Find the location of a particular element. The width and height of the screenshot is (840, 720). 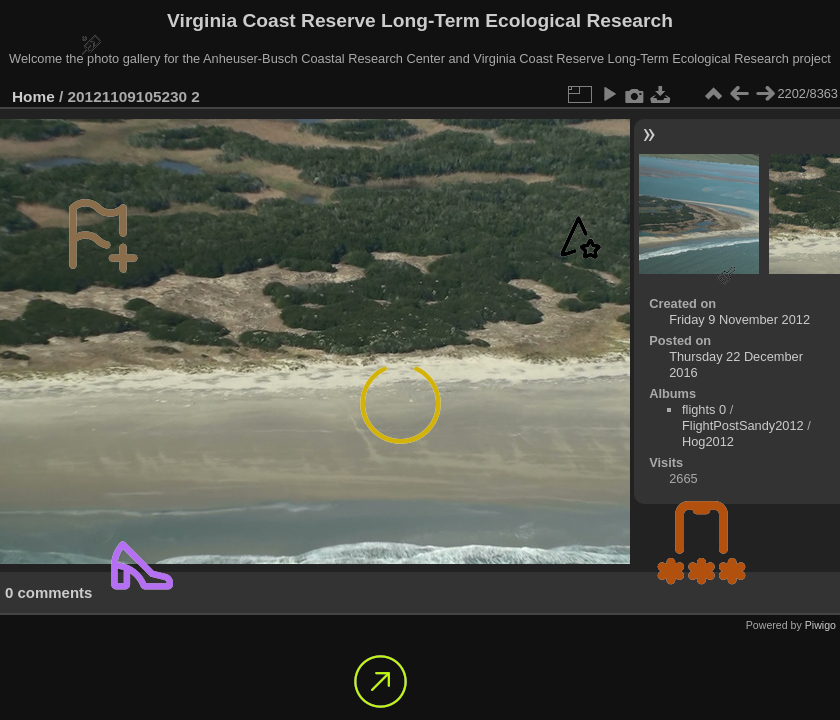

add a new flag or bookmark is located at coordinates (98, 233).